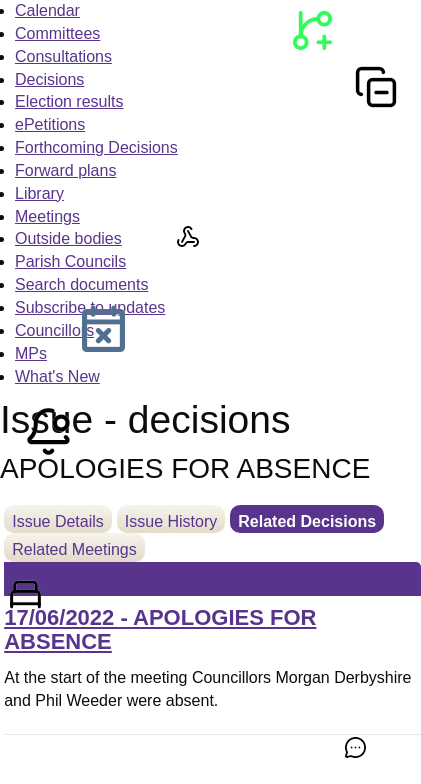 The image size is (421, 784). Describe the element at coordinates (312, 30) in the screenshot. I see `create a new git branch` at that location.